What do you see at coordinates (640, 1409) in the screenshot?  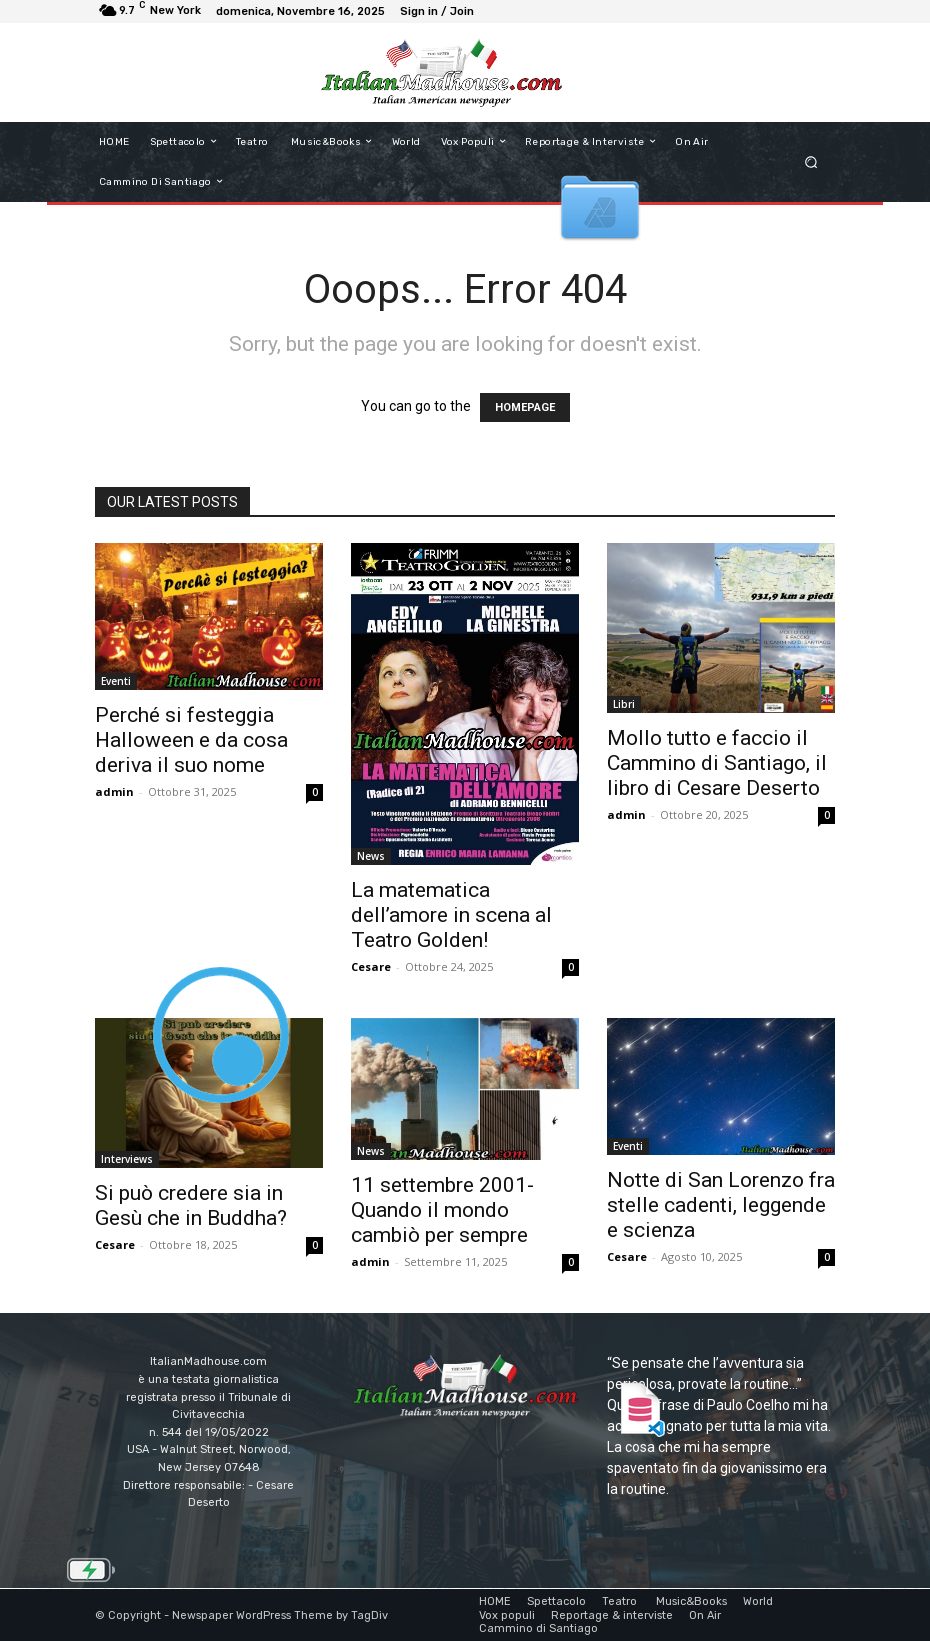 I see `open sql database file in Visual Studio Code` at bounding box center [640, 1409].